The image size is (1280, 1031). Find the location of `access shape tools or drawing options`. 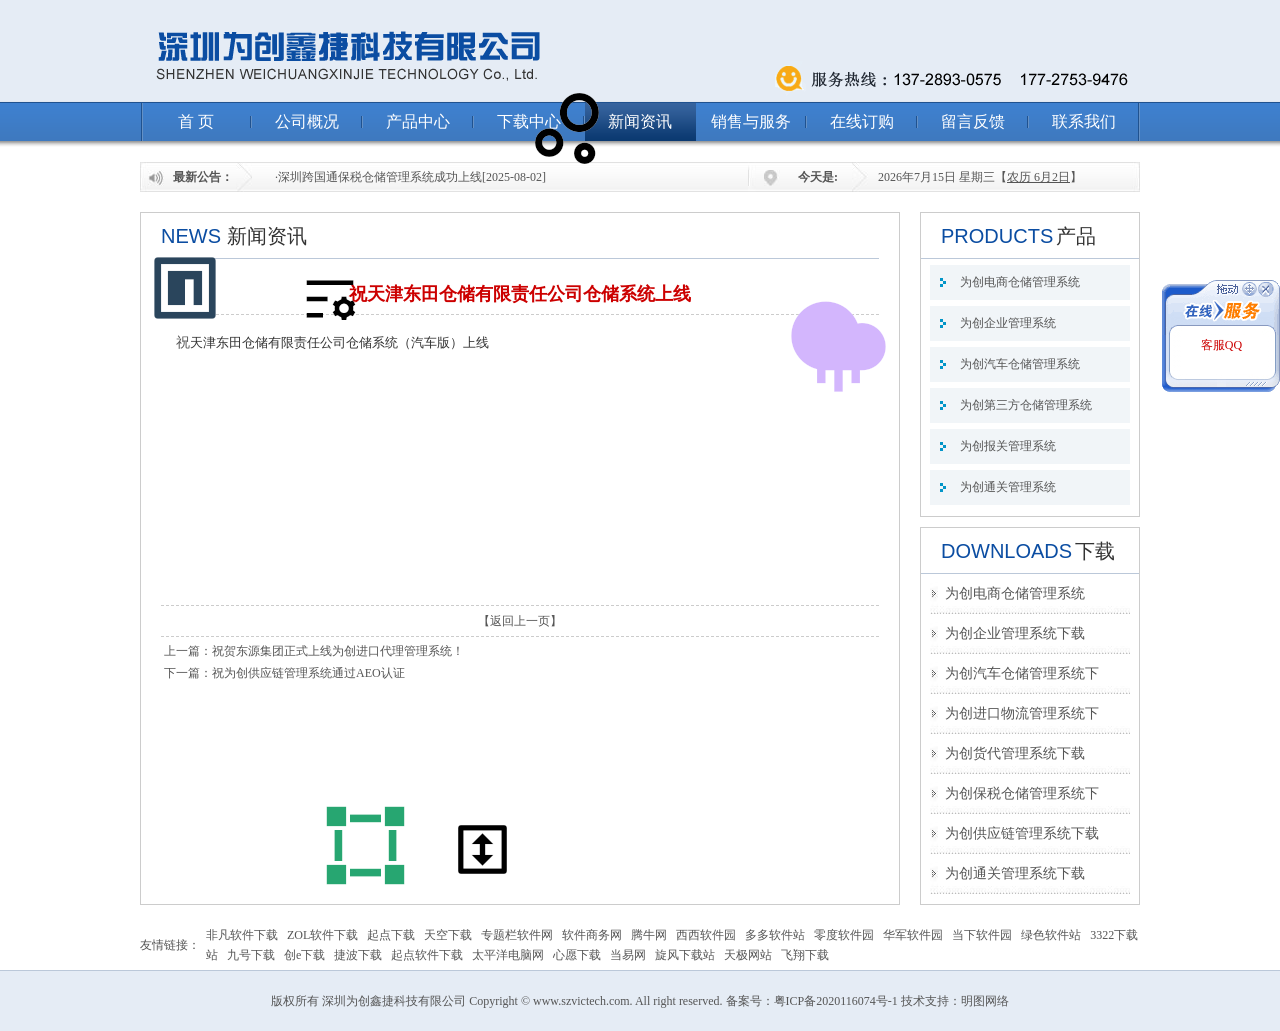

access shape tools or drawing options is located at coordinates (365, 845).